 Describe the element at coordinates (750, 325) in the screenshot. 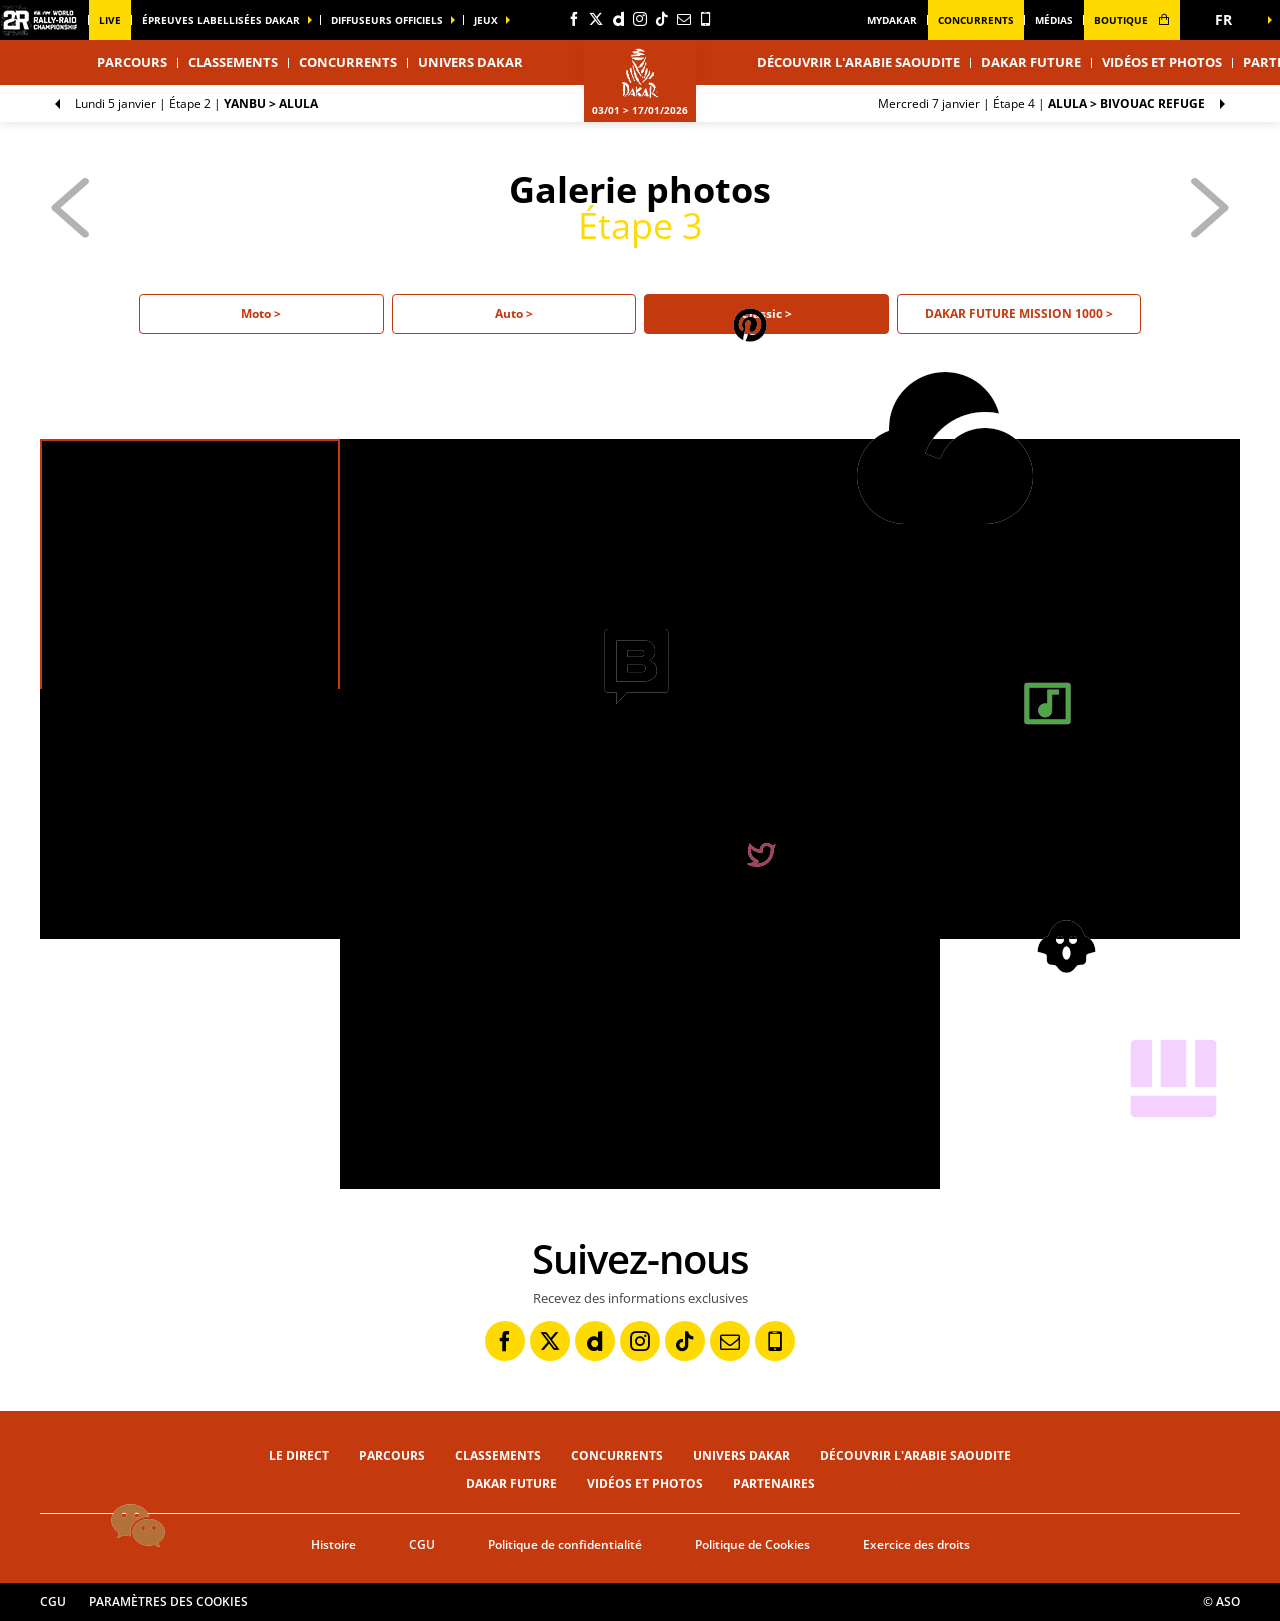

I see `open Pinterest app` at that location.